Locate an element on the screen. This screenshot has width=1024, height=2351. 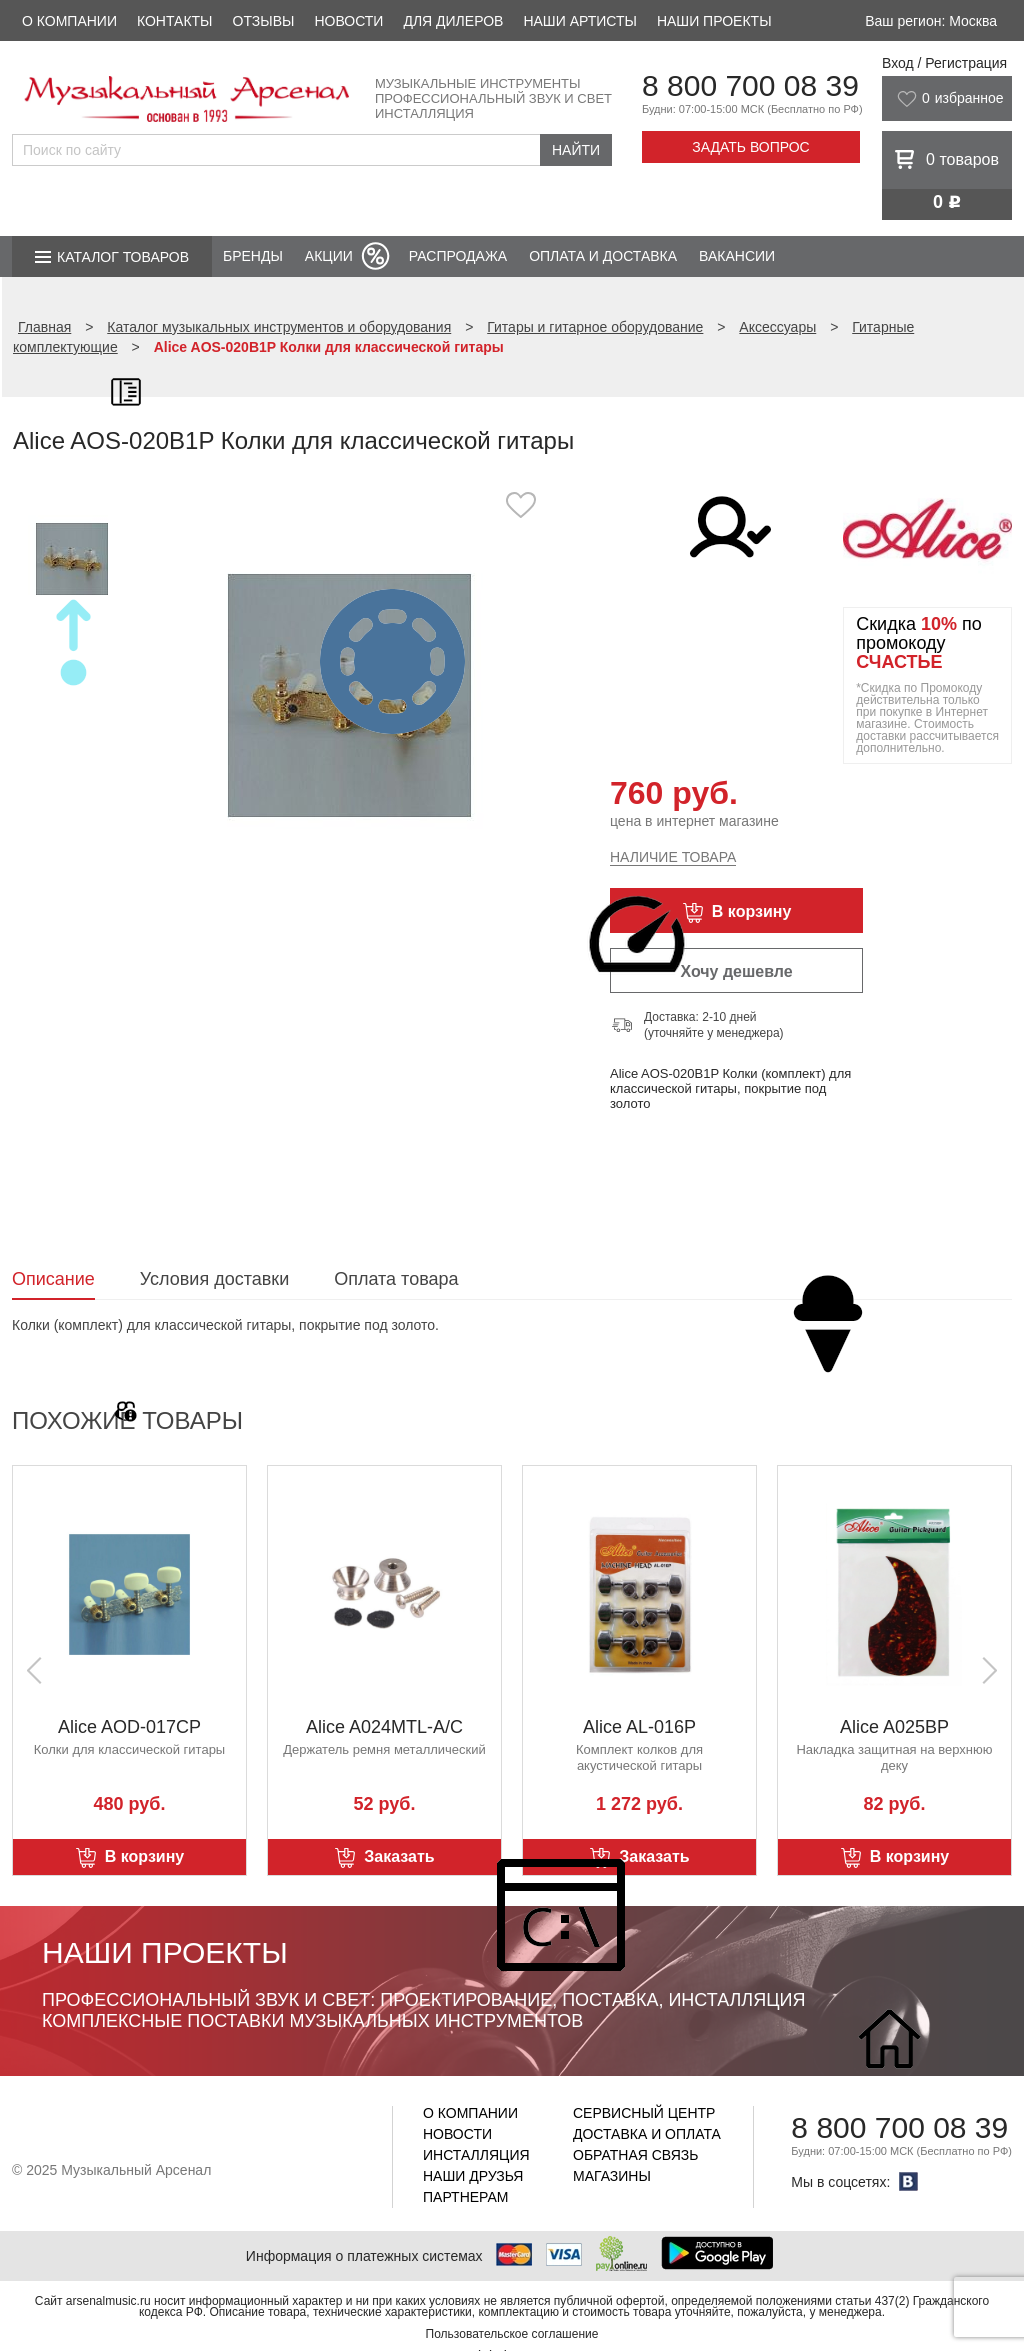
draft issue in your activity feed is located at coordinates (392, 661).